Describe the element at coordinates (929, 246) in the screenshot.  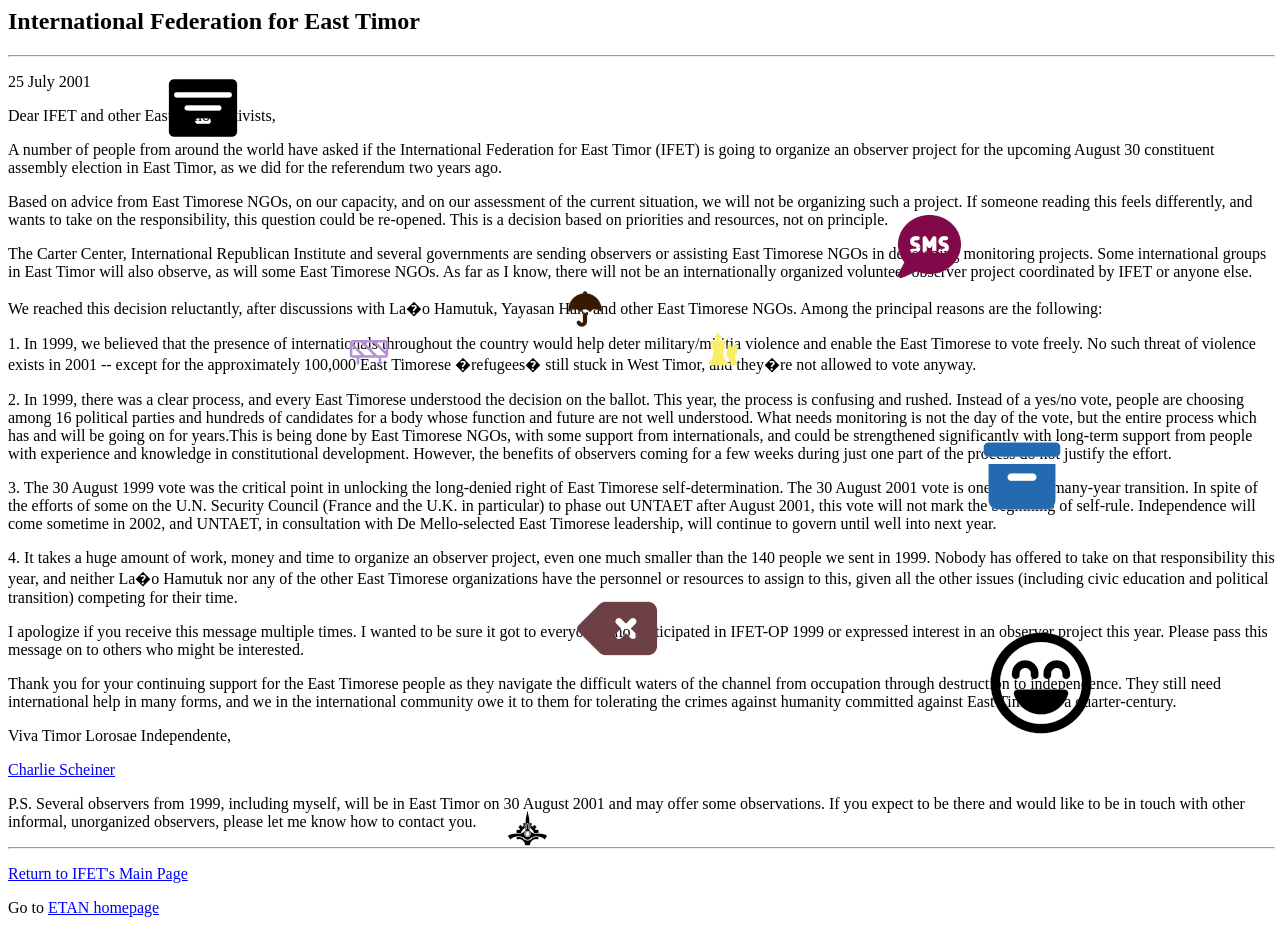
I see `send an SMS text message` at that location.